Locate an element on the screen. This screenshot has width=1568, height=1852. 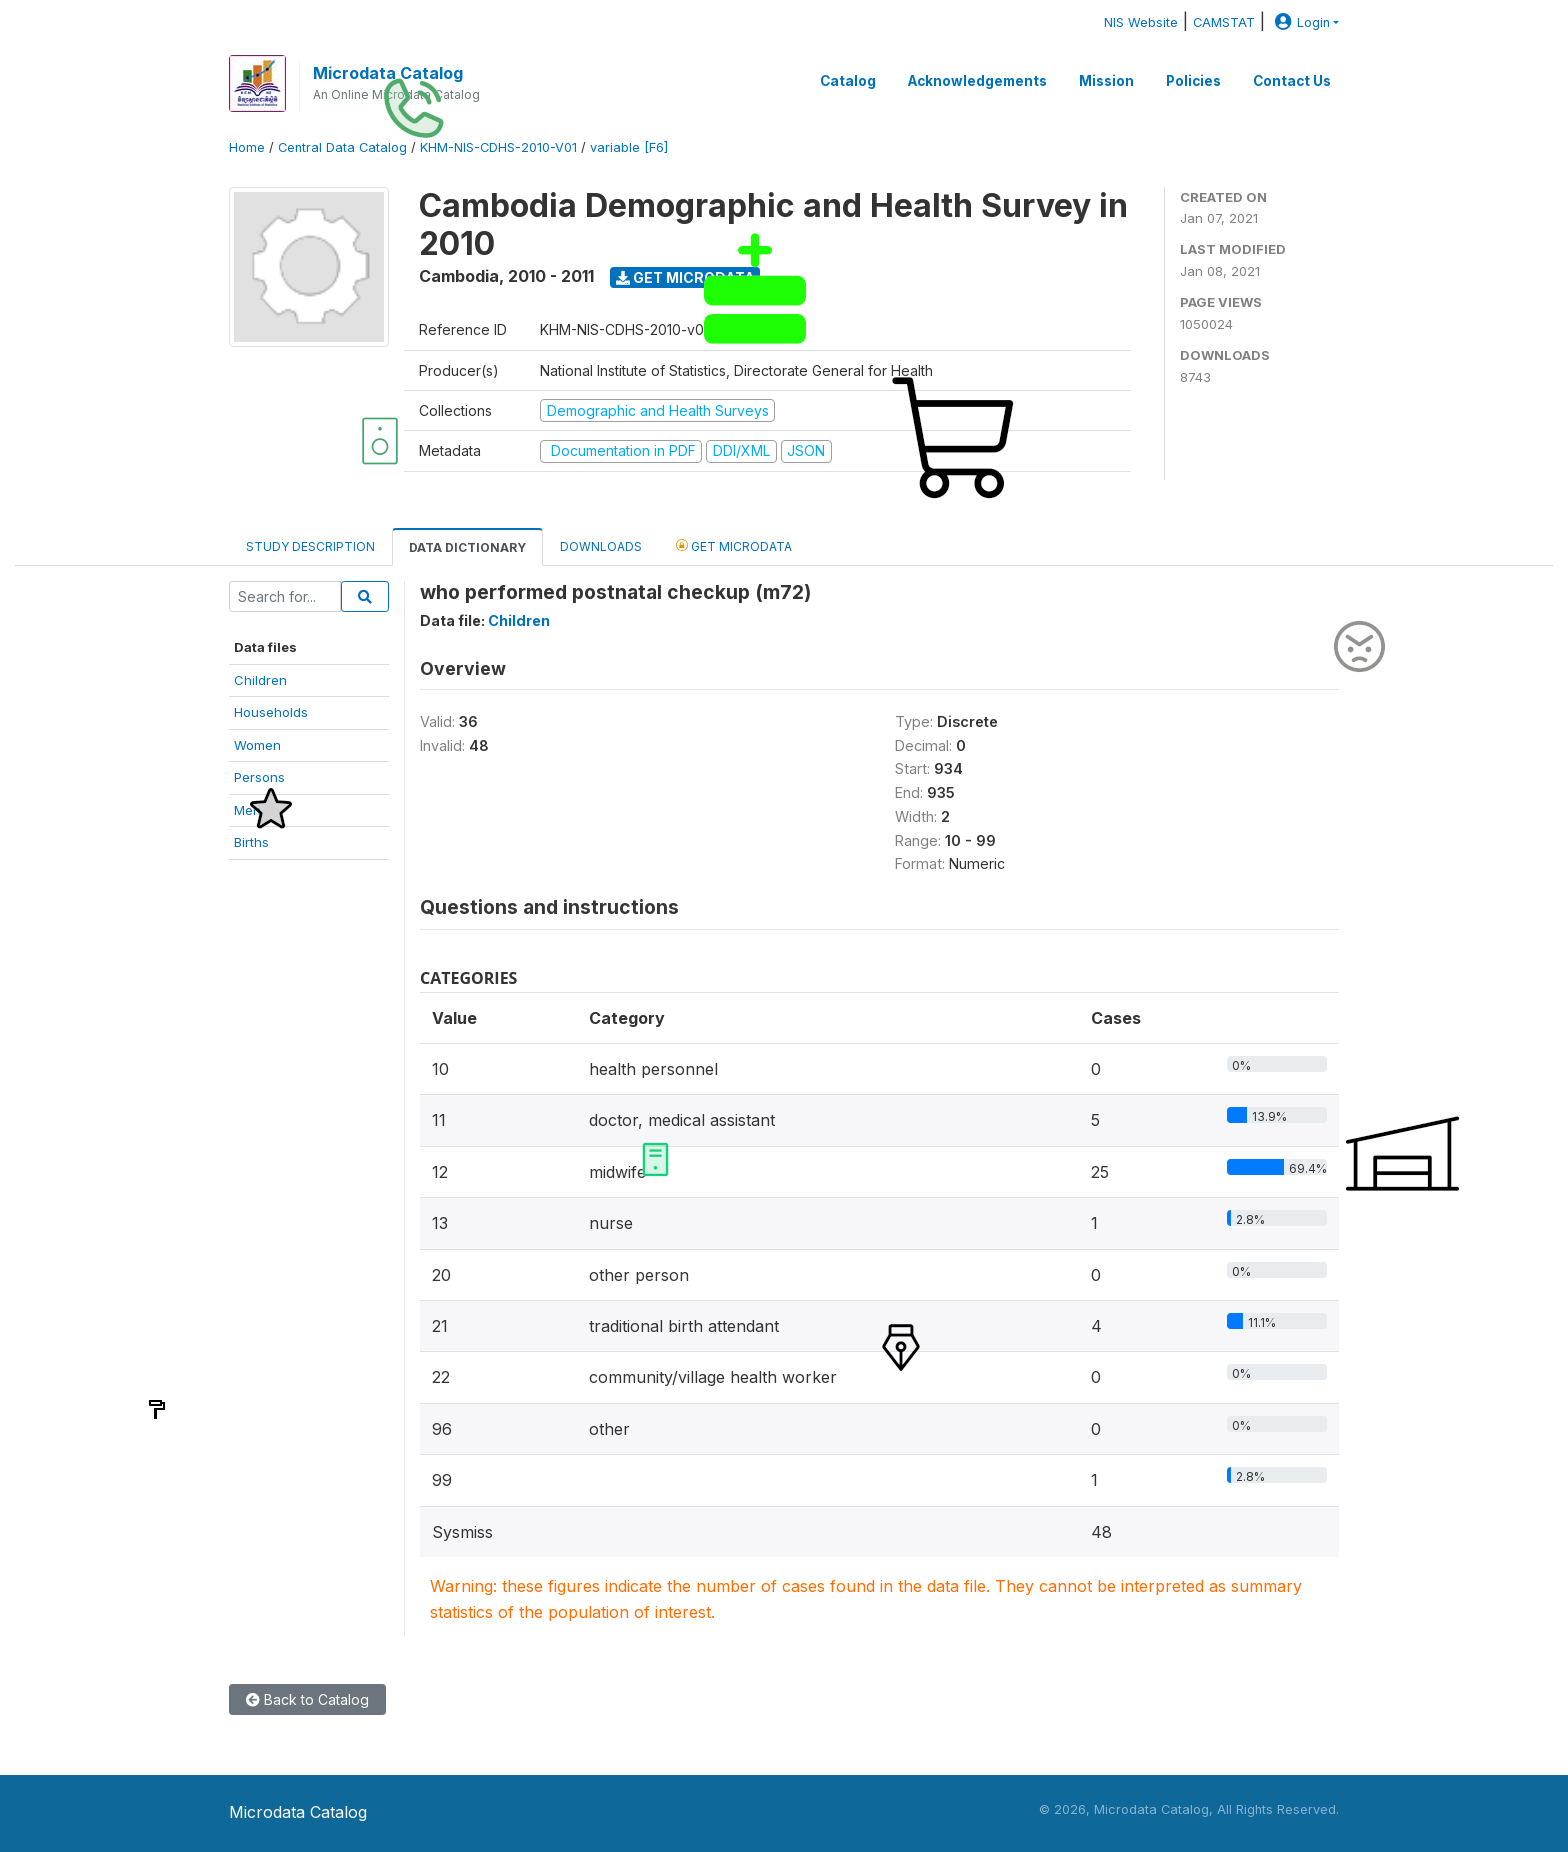
make a phone call is located at coordinates (415, 107).